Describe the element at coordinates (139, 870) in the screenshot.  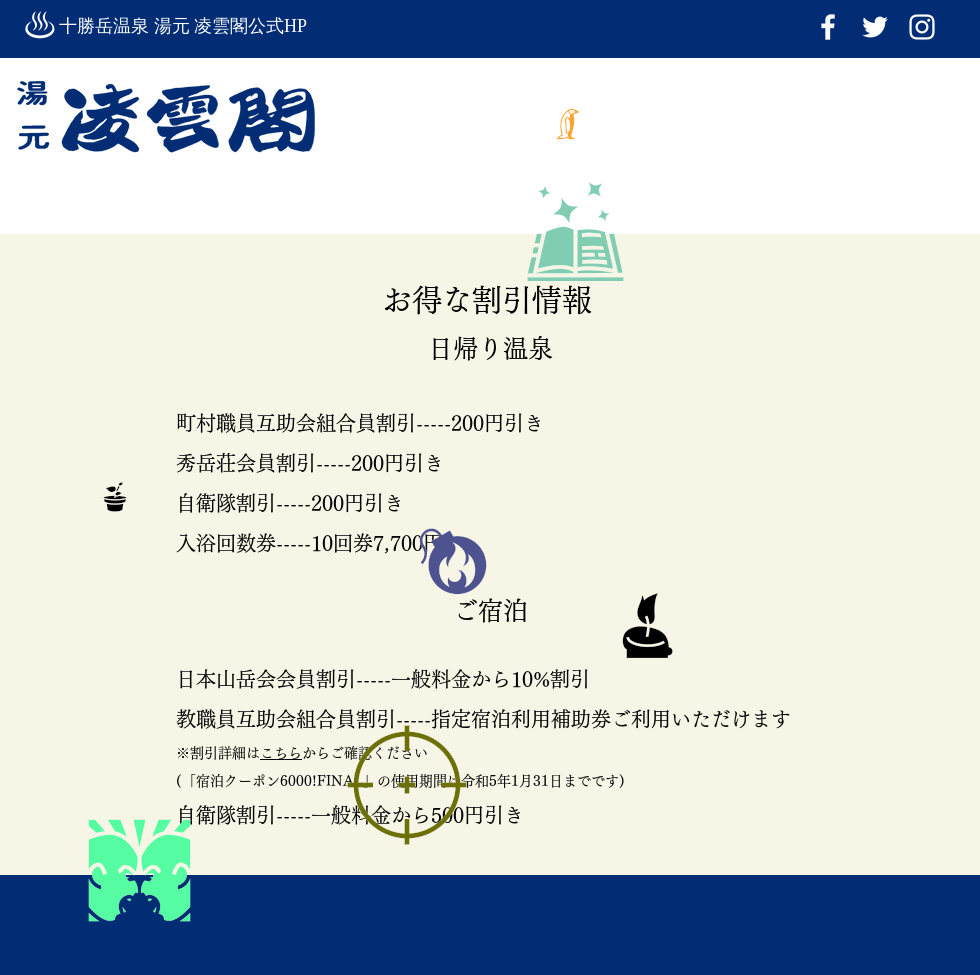
I see `indicates a versus or battle mode` at that location.